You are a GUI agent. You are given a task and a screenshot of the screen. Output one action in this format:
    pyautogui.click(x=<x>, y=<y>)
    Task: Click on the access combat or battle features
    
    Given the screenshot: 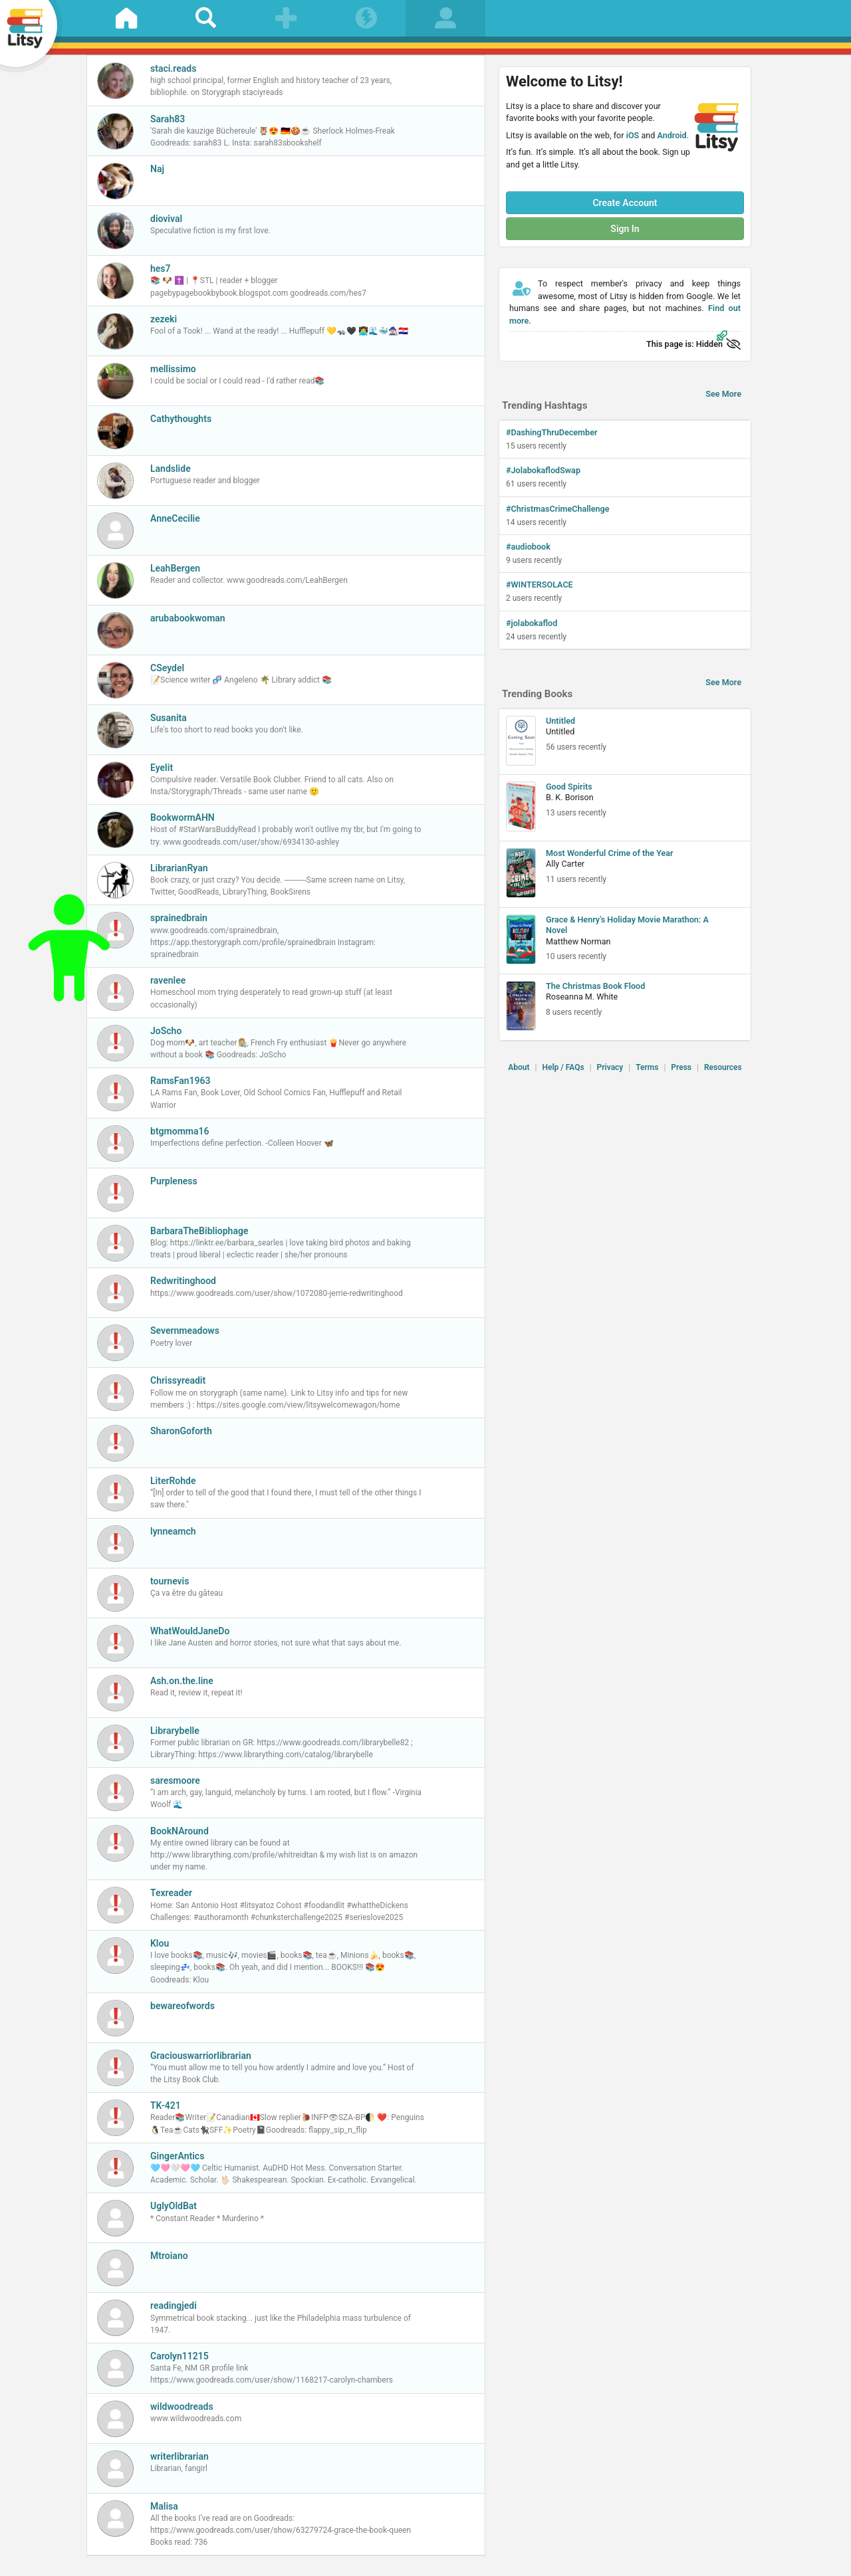 What is the action you would take?
    pyautogui.click(x=722, y=336)
    